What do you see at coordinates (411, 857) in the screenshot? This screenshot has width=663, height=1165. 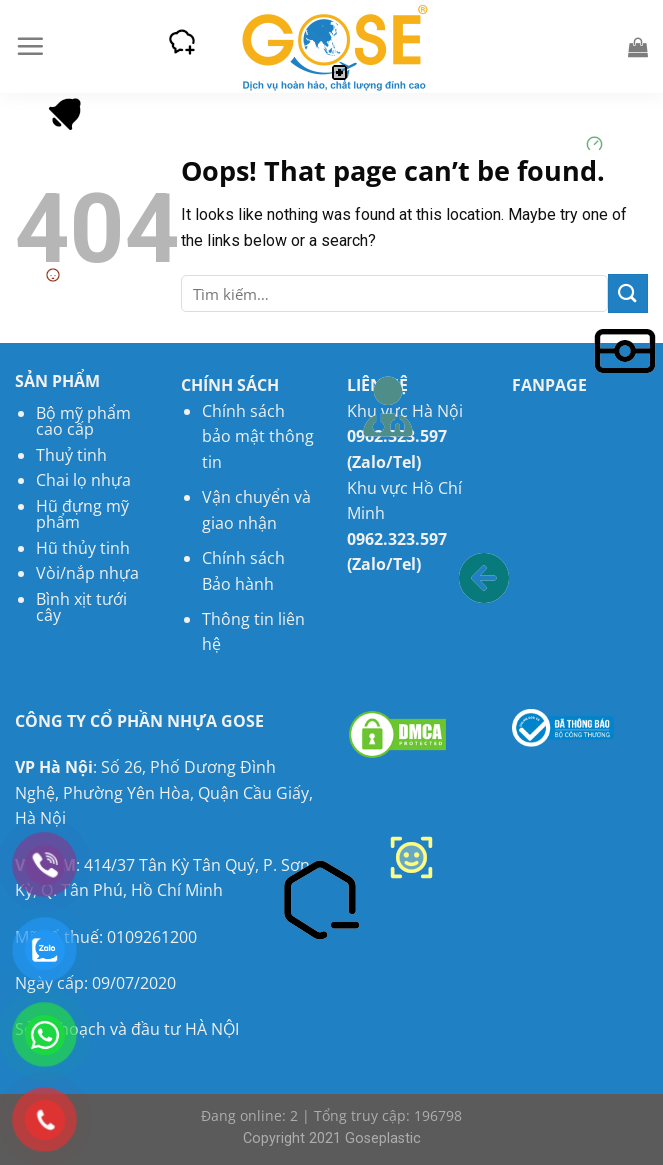 I see `scan face to unlock or authenticate` at bounding box center [411, 857].